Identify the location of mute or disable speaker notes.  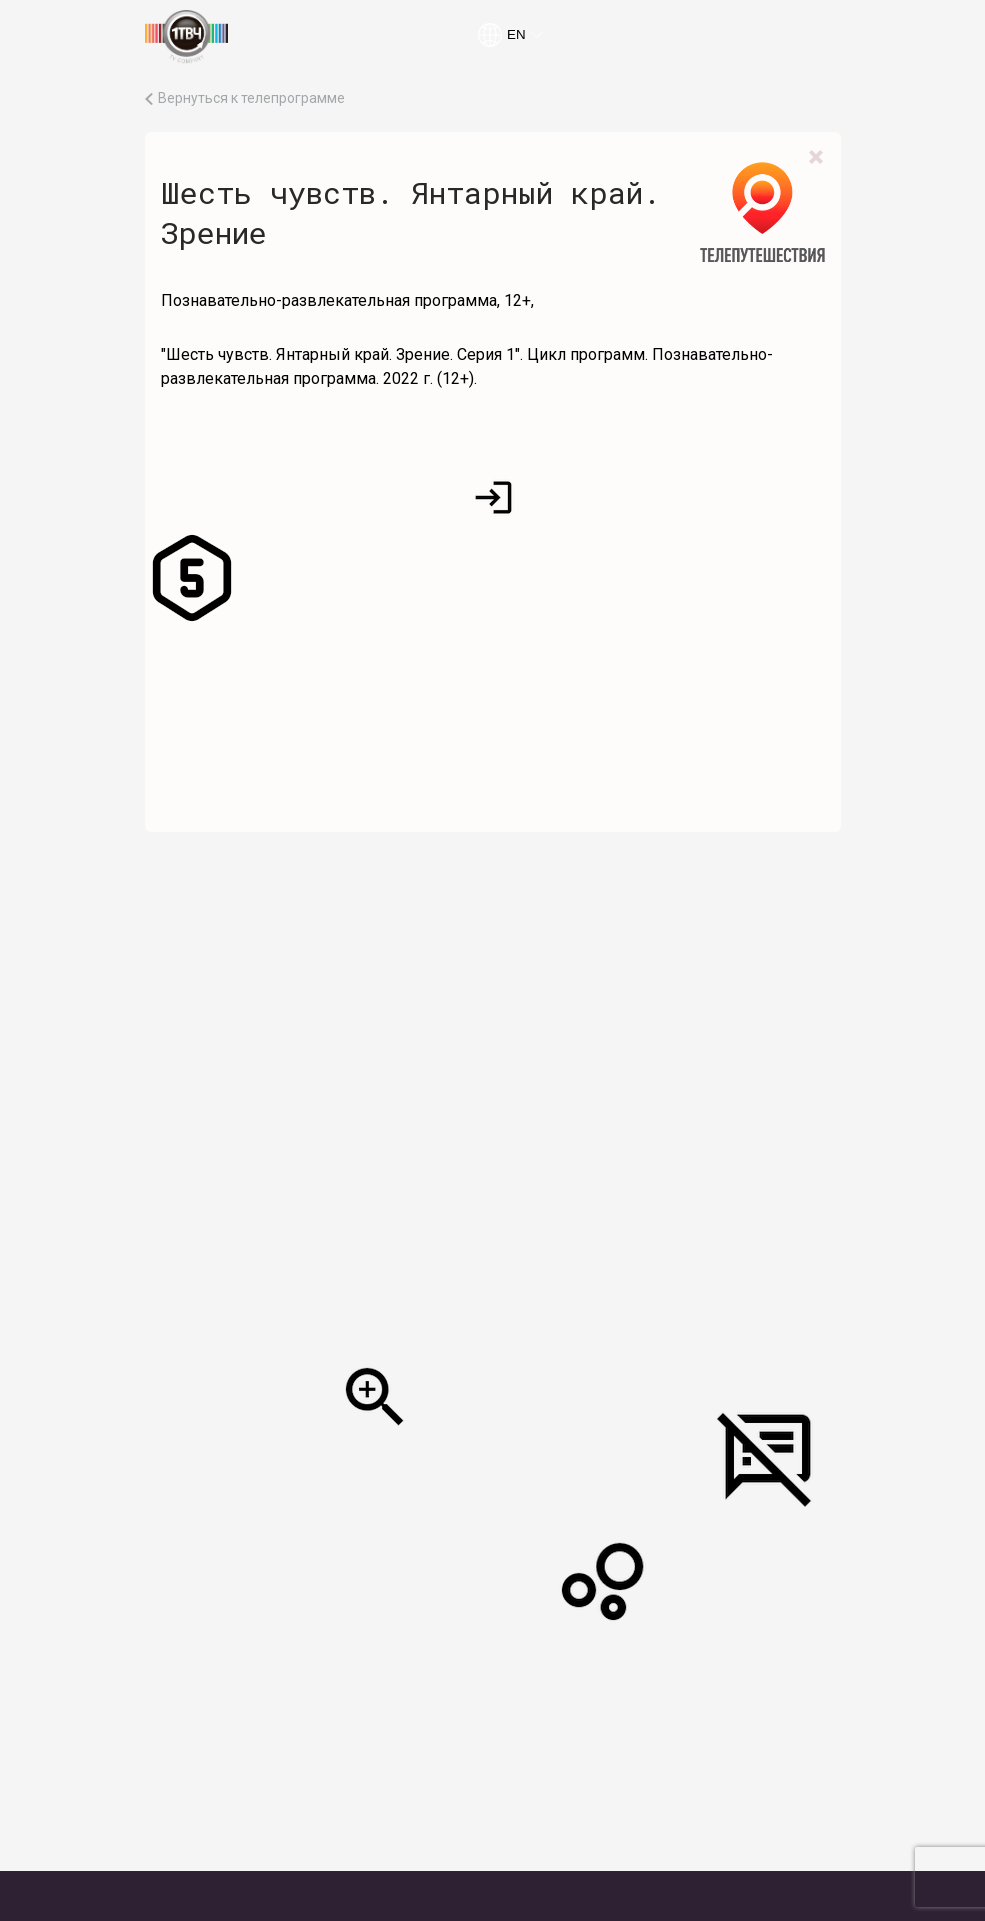
(768, 1457).